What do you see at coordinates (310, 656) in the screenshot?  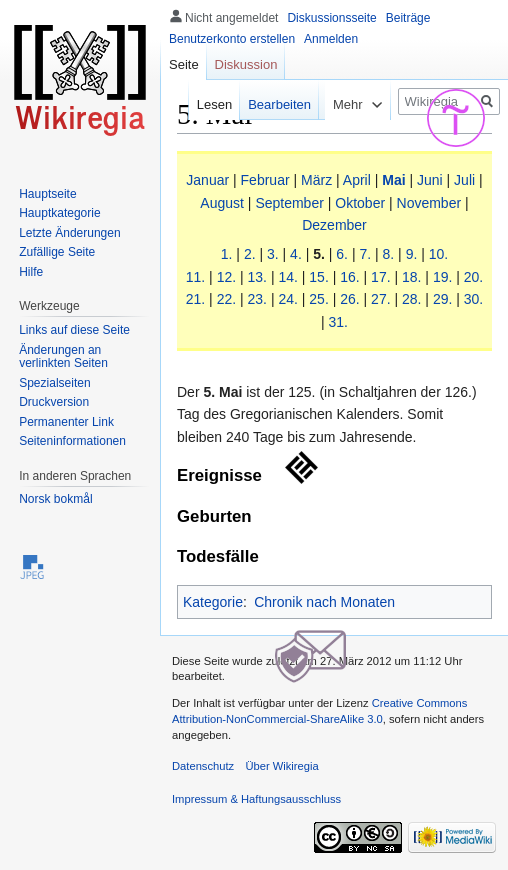 I see `access SimpleLogin email alias service` at bounding box center [310, 656].